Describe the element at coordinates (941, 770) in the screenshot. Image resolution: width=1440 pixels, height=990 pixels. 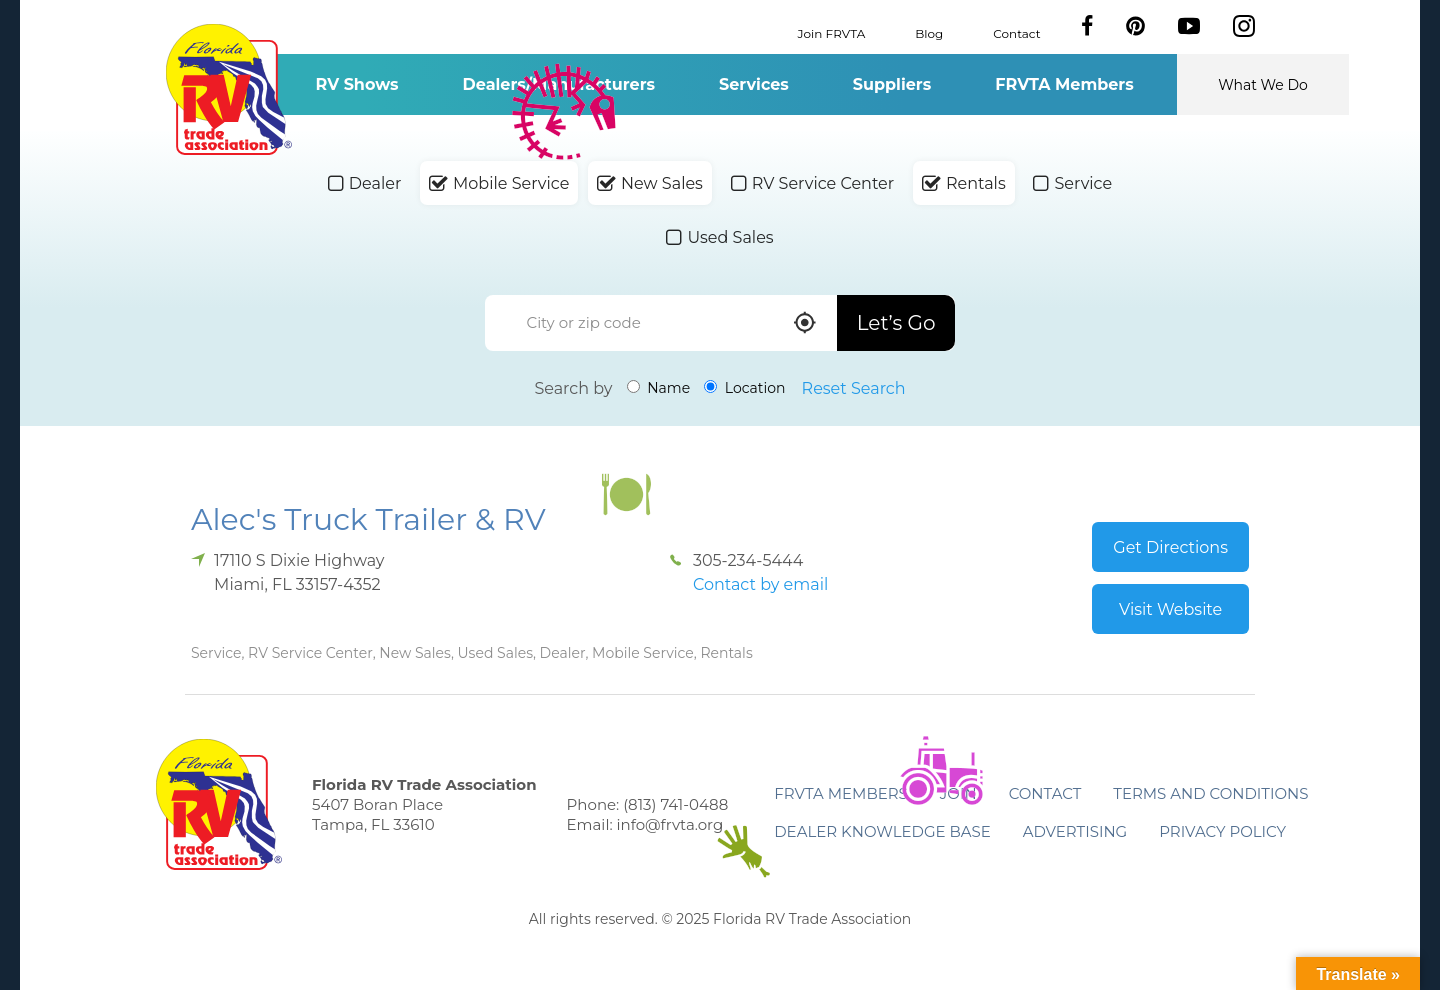
I see `access farming or agricultural features` at that location.